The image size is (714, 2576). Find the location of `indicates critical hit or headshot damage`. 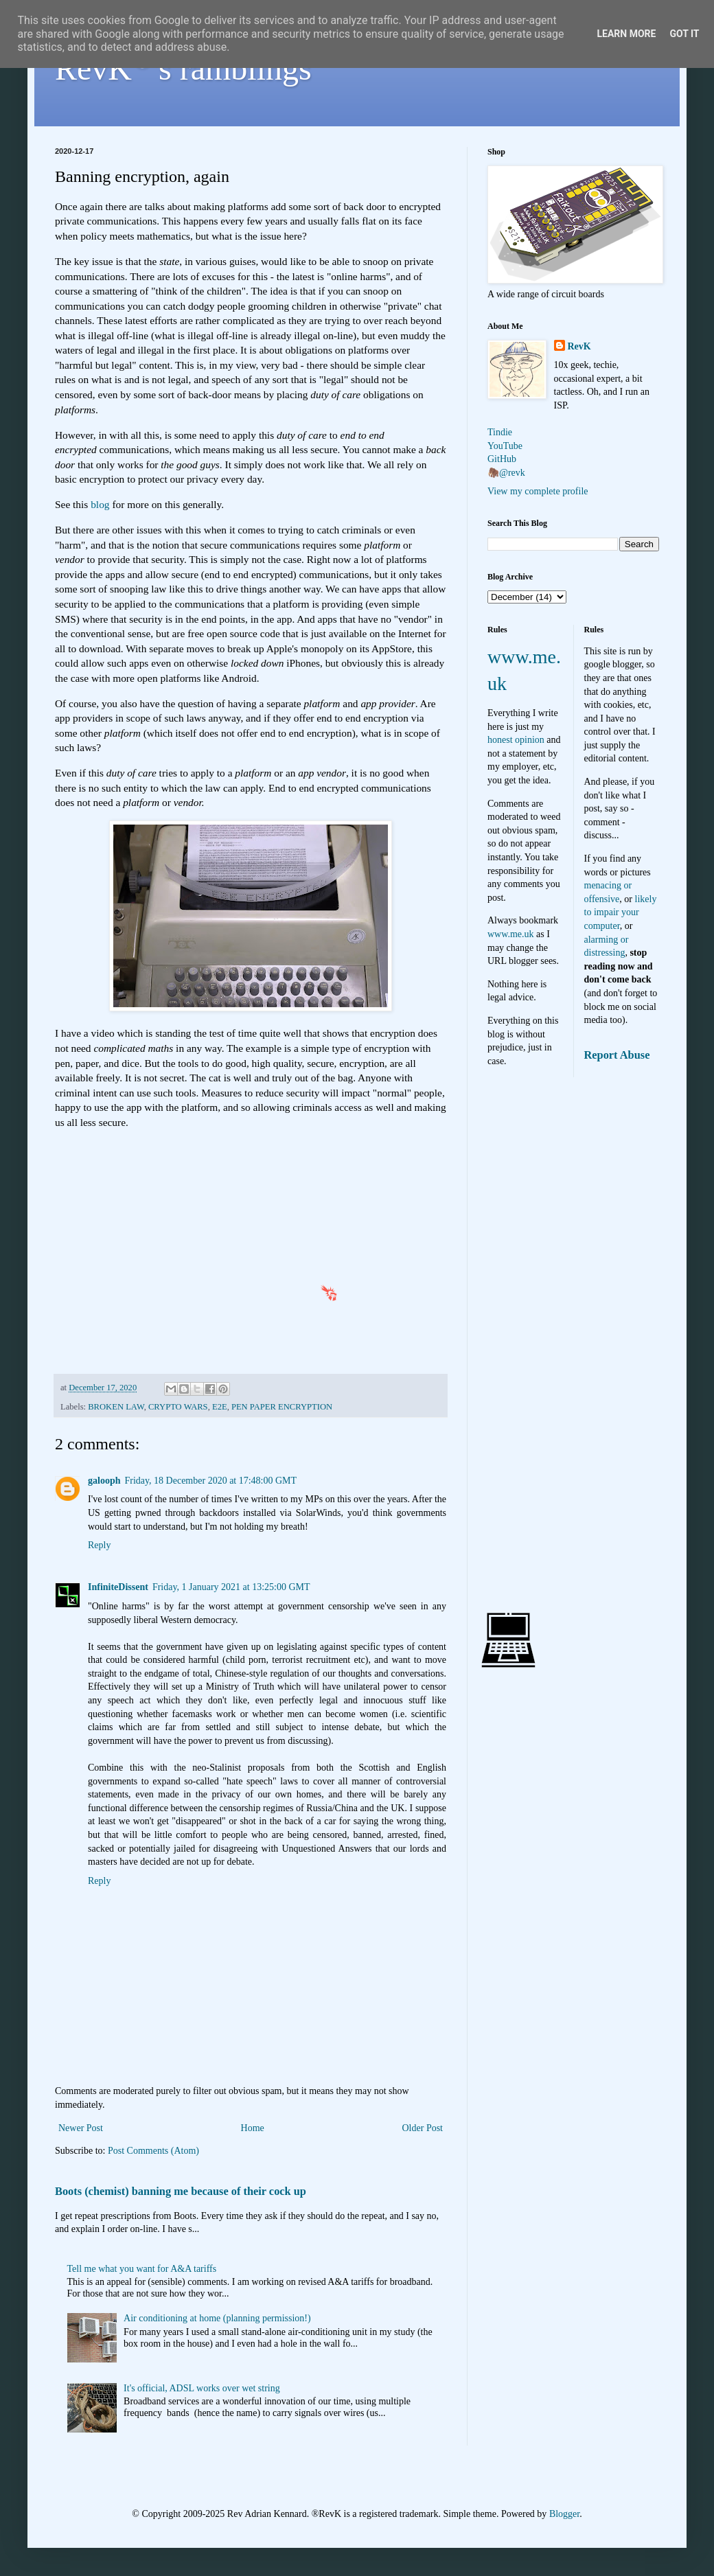

indicates critical hit or headshot damage is located at coordinates (329, 1293).